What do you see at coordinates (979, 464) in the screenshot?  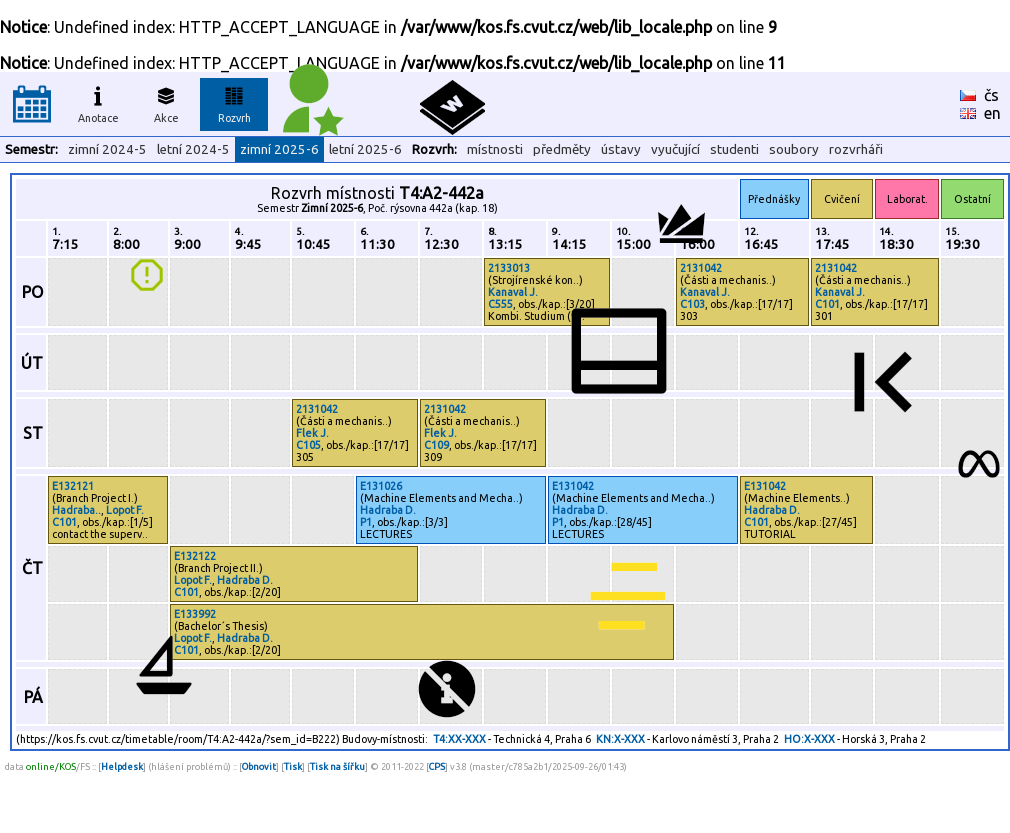 I see `meta company logo` at bounding box center [979, 464].